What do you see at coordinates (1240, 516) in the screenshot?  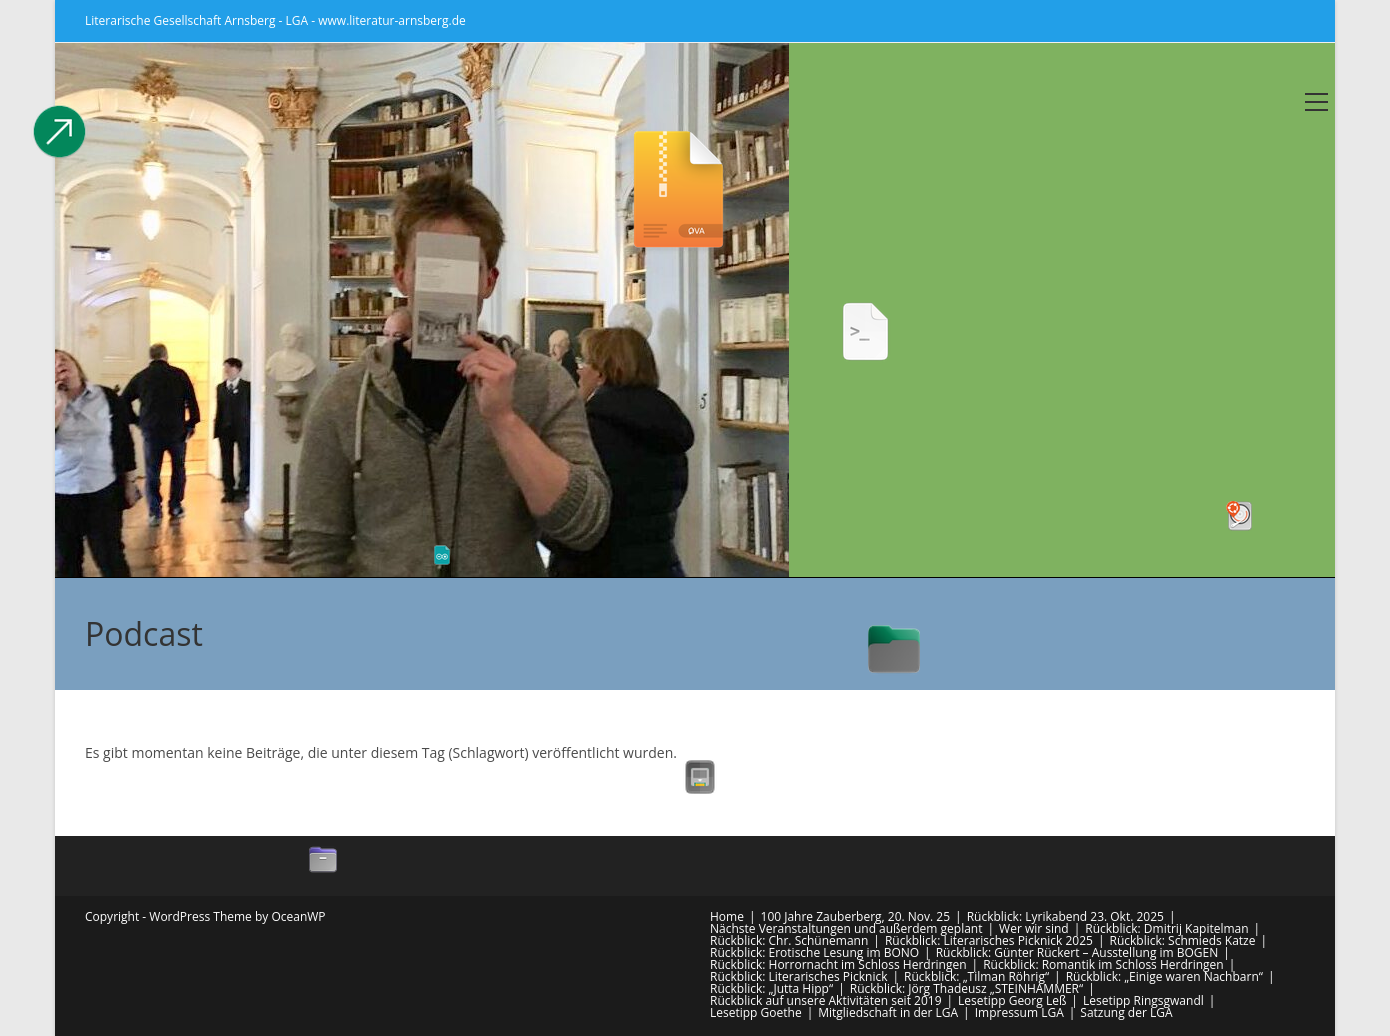 I see `launch the ubiquity installer for ubuntu linux` at bounding box center [1240, 516].